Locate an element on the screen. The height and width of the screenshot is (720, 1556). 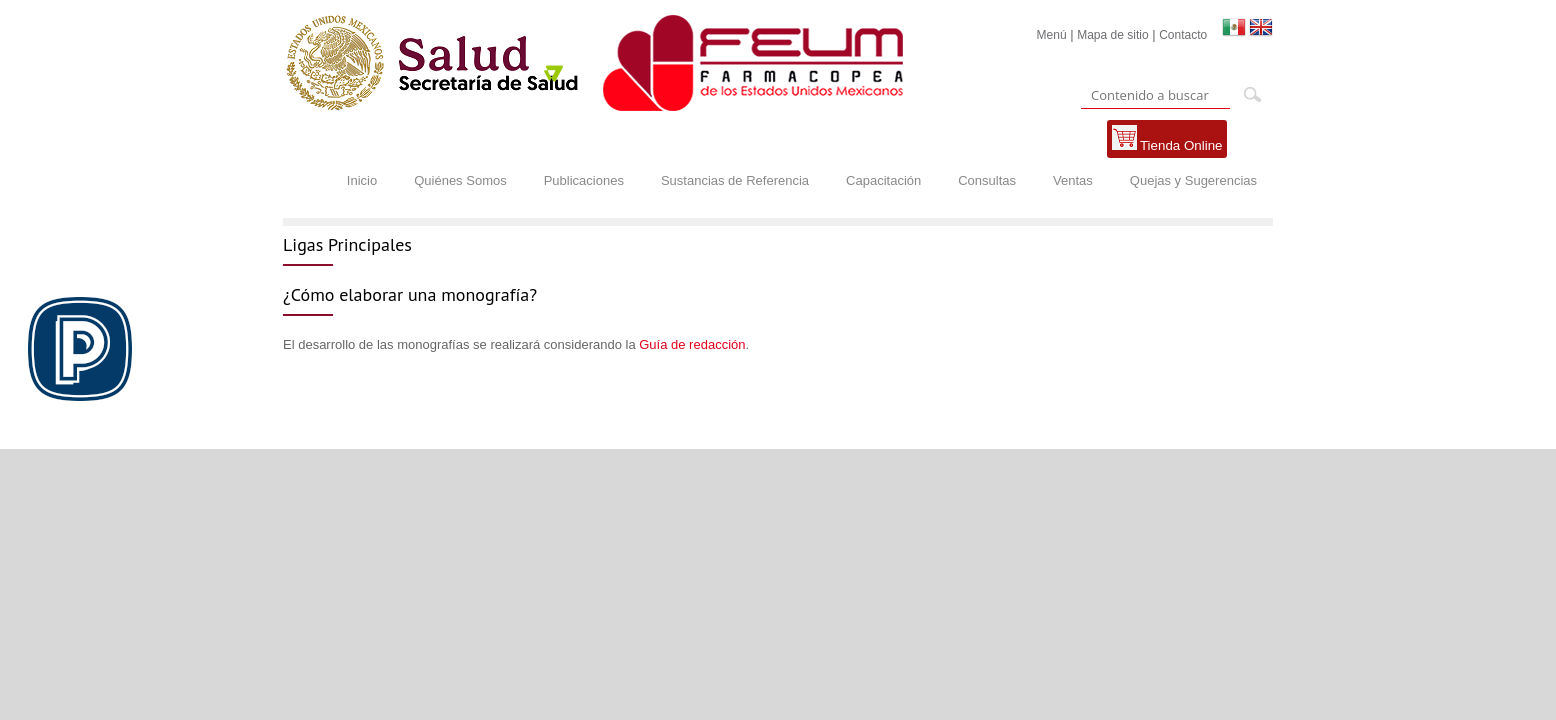
visit the VTEX website or platform is located at coordinates (553, 73).